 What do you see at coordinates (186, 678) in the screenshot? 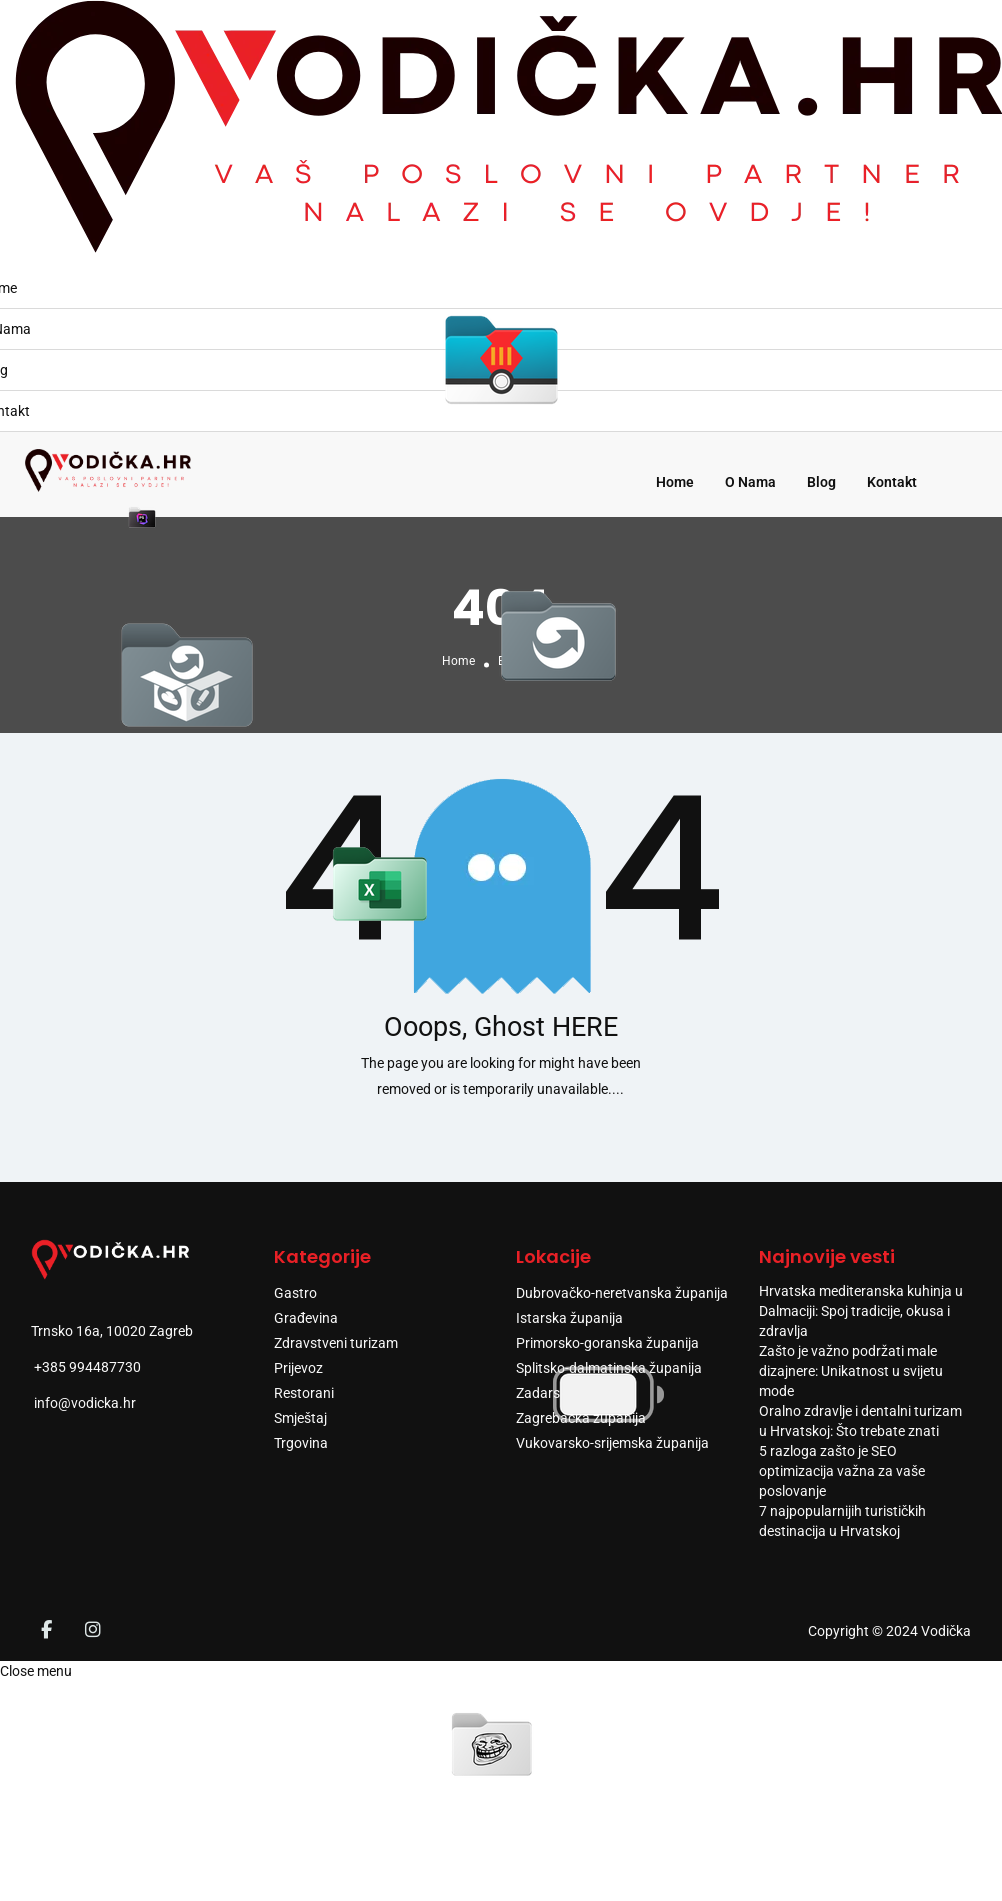
I see `open portableapps folder` at bounding box center [186, 678].